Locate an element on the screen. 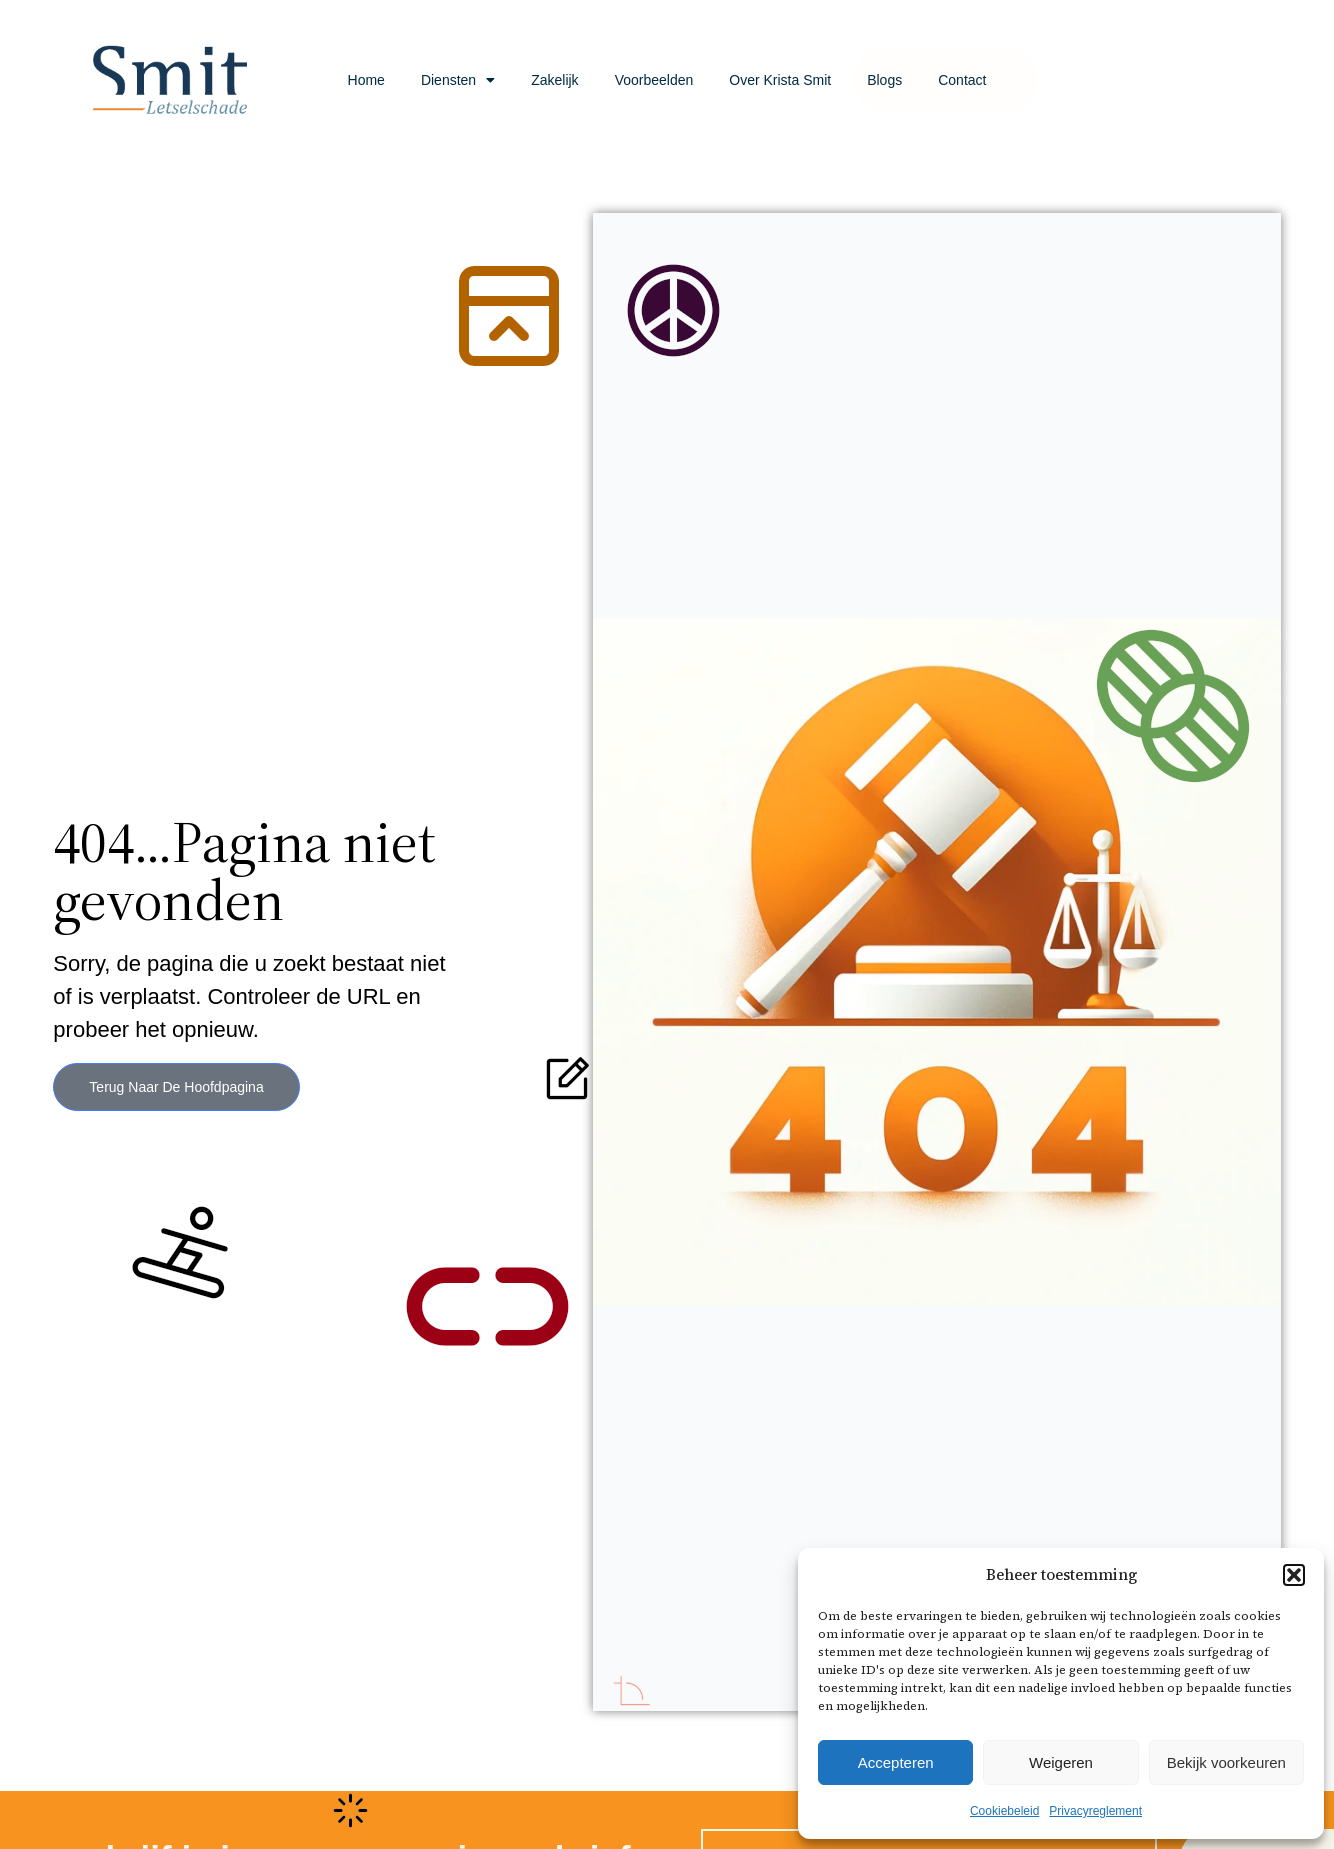  compose a new note is located at coordinates (567, 1079).